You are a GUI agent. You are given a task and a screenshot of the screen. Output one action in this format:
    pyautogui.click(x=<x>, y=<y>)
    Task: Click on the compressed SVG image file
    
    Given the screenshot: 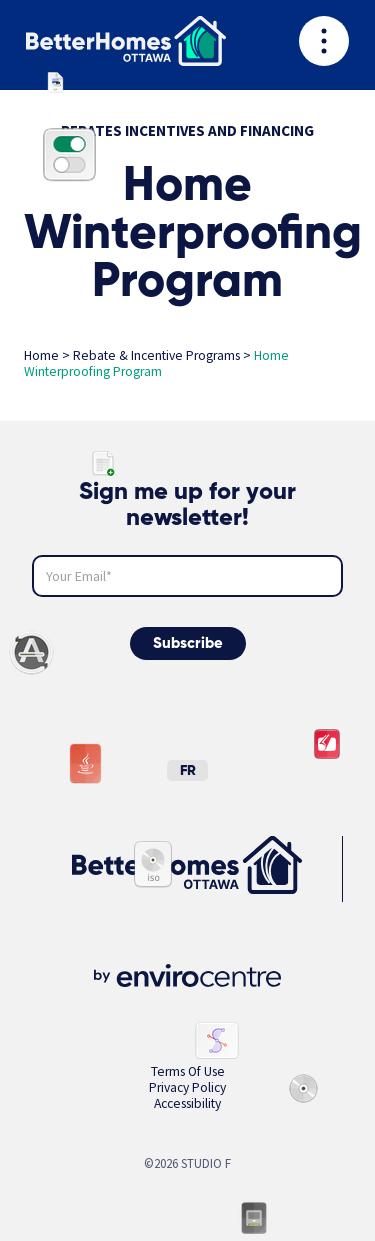 What is the action you would take?
    pyautogui.click(x=217, y=1039)
    